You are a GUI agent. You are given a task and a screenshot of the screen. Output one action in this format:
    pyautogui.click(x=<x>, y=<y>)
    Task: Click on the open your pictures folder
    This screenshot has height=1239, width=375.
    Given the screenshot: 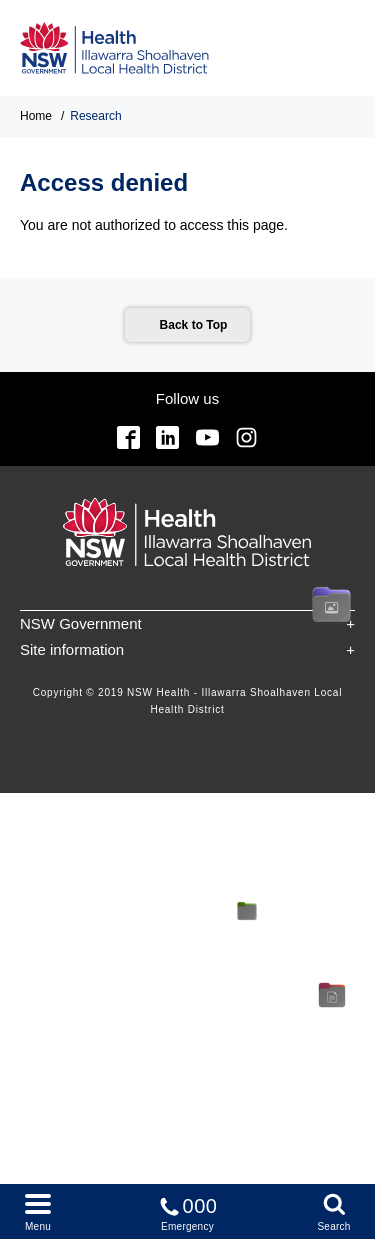 What is the action you would take?
    pyautogui.click(x=331, y=604)
    